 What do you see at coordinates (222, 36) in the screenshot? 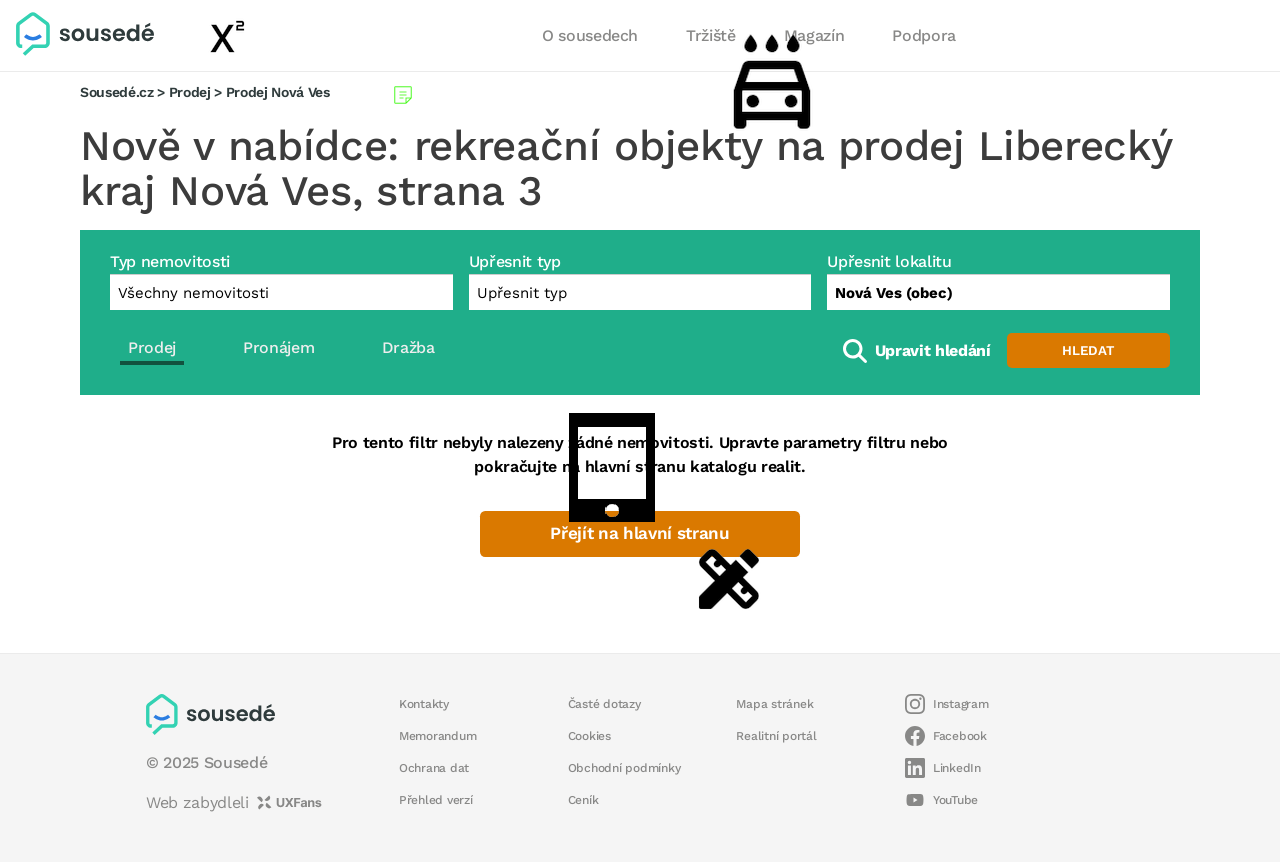
I see `format selected text as superscript` at bounding box center [222, 36].